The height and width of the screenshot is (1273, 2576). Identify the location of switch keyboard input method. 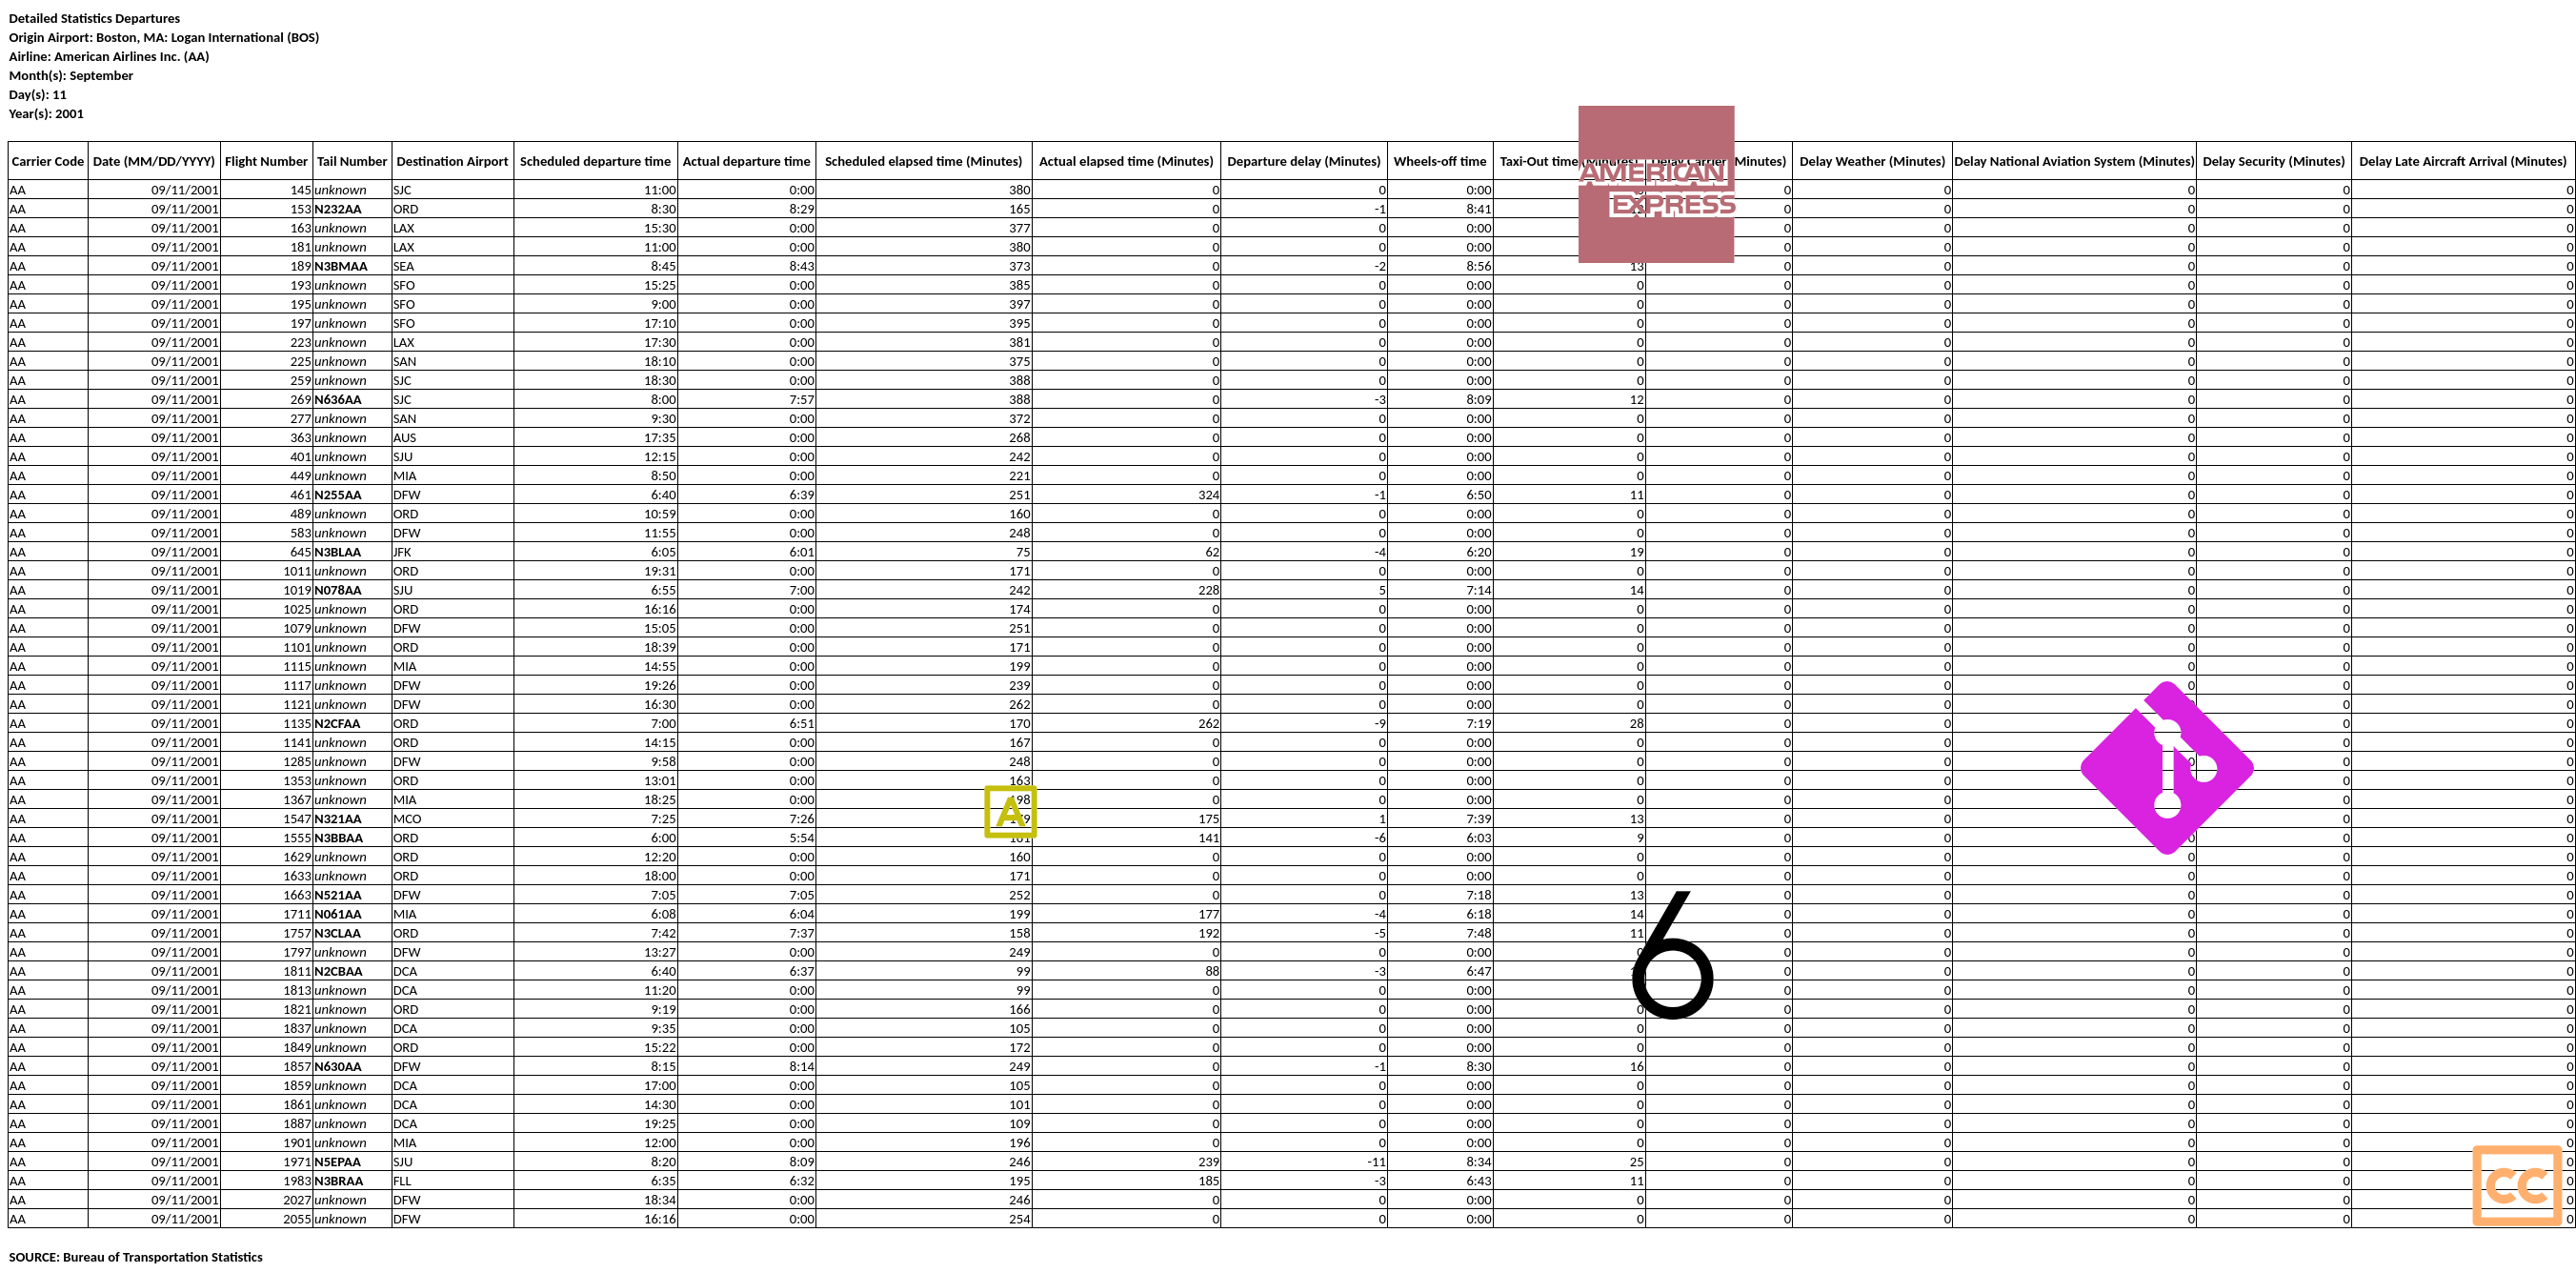
(1011, 812).